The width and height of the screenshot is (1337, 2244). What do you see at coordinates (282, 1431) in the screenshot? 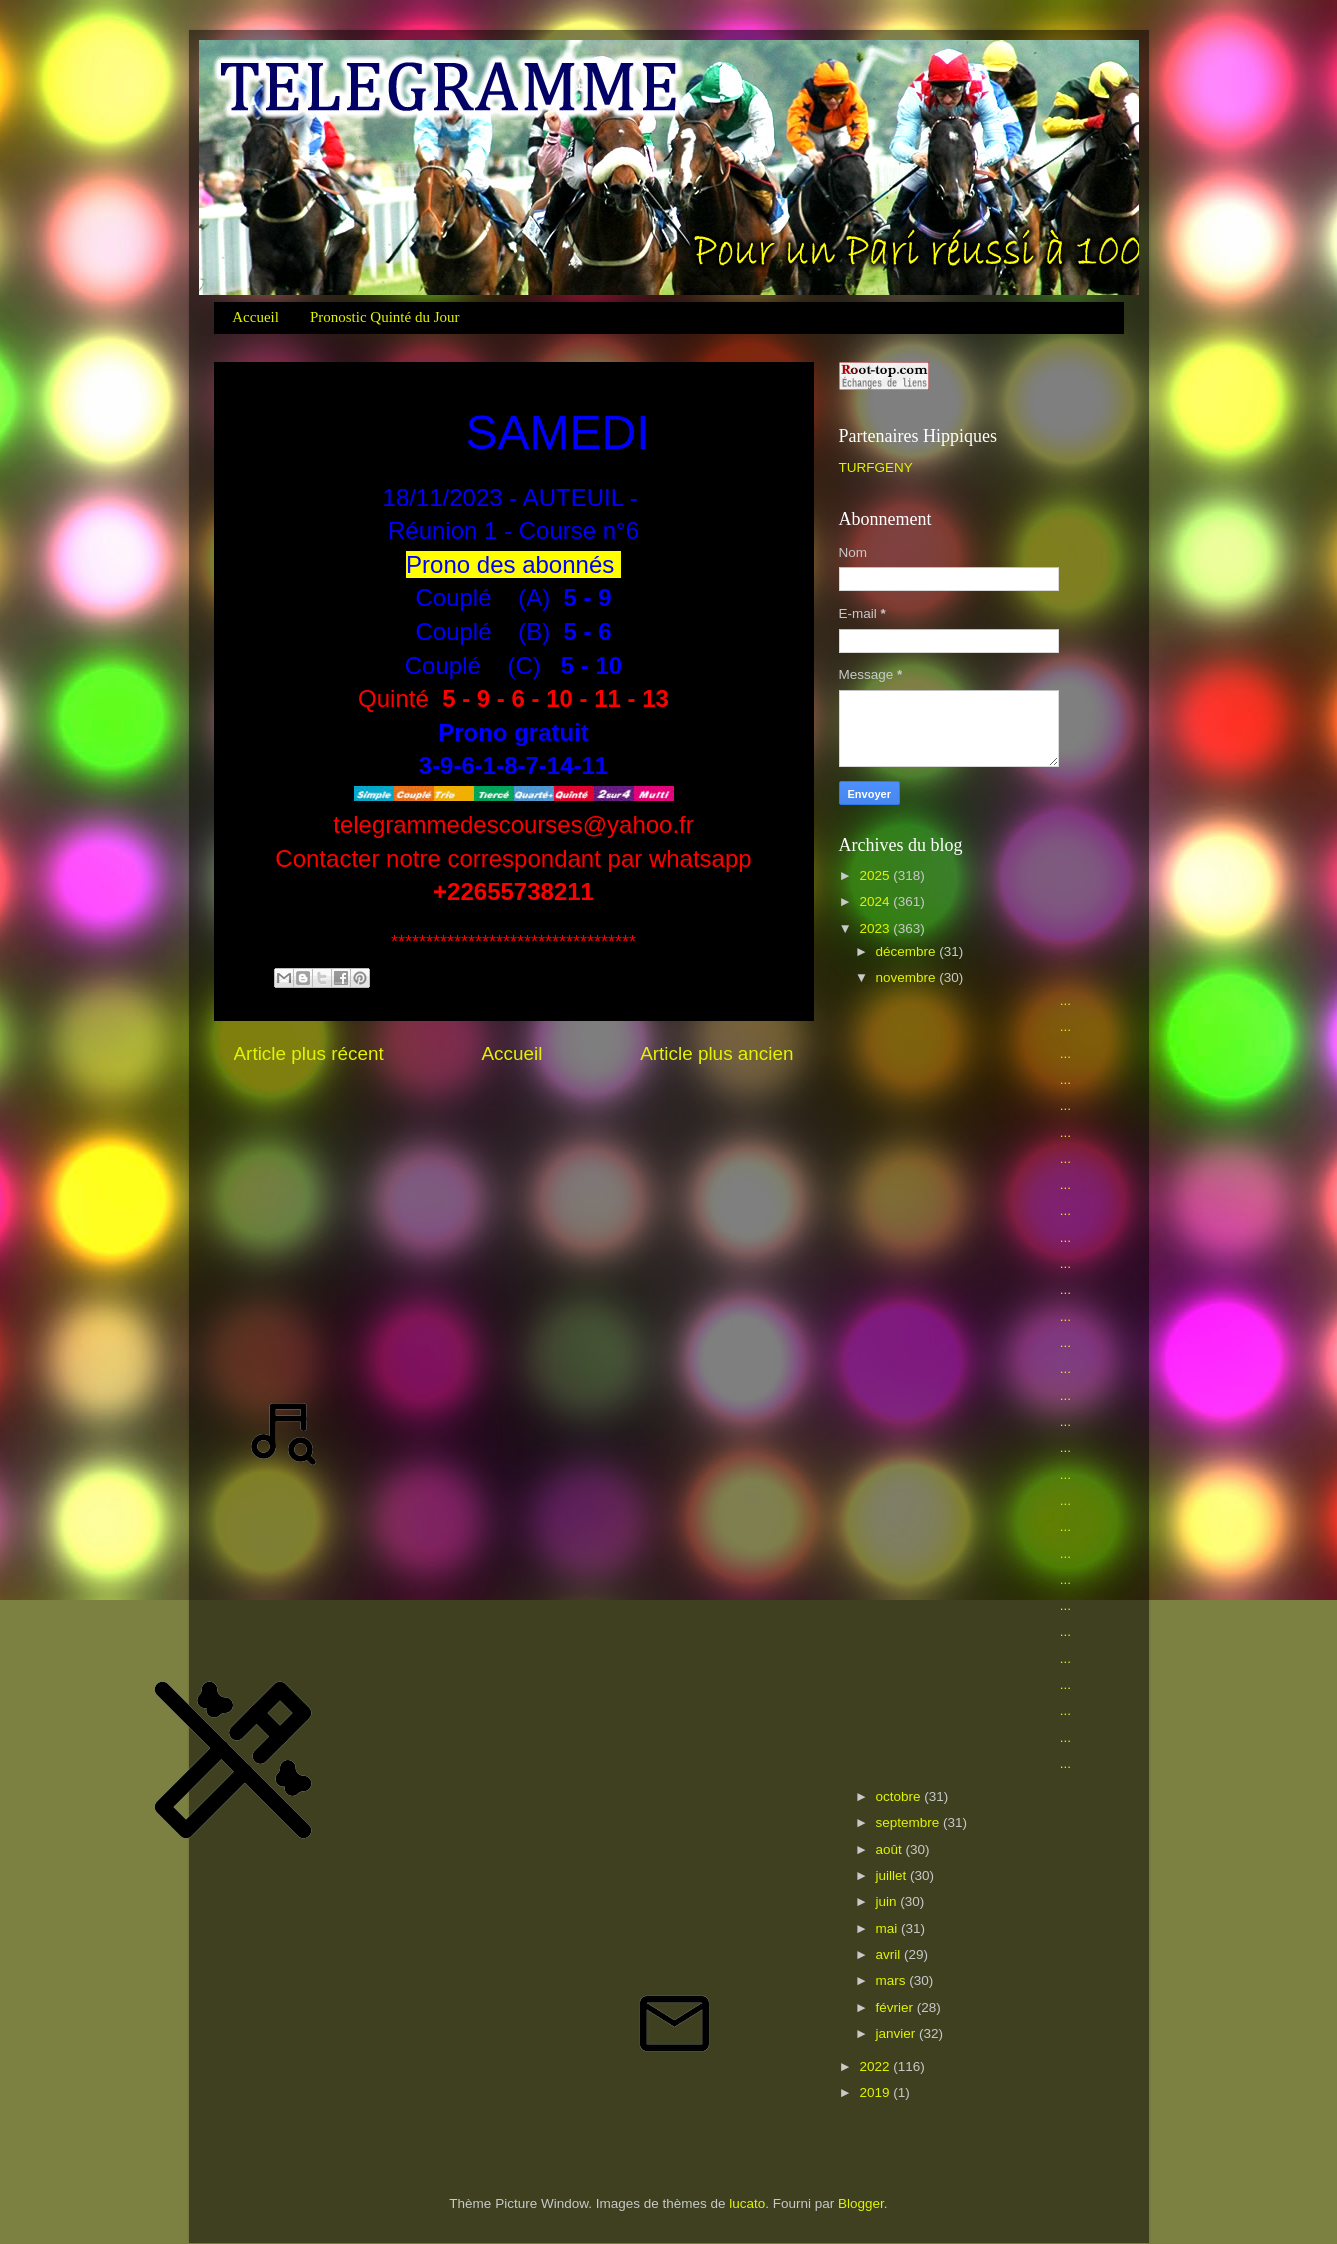
I see `search for songs or music` at bounding box center [282, 1431].